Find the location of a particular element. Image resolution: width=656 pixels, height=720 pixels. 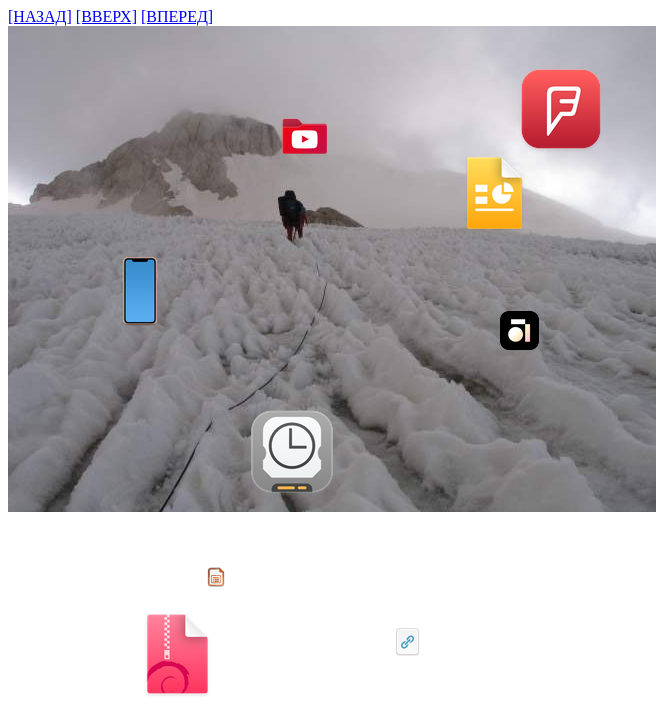

open the Foursquare app is located at coordinates (561, 109).